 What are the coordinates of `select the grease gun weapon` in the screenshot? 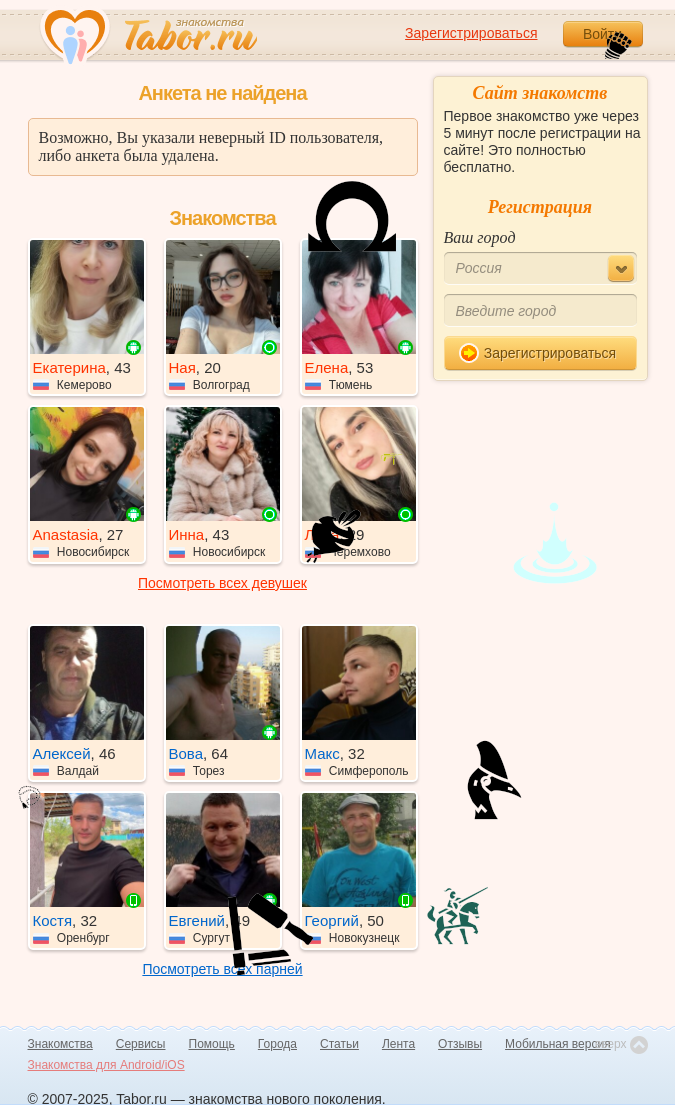 It's located at (391, 458).